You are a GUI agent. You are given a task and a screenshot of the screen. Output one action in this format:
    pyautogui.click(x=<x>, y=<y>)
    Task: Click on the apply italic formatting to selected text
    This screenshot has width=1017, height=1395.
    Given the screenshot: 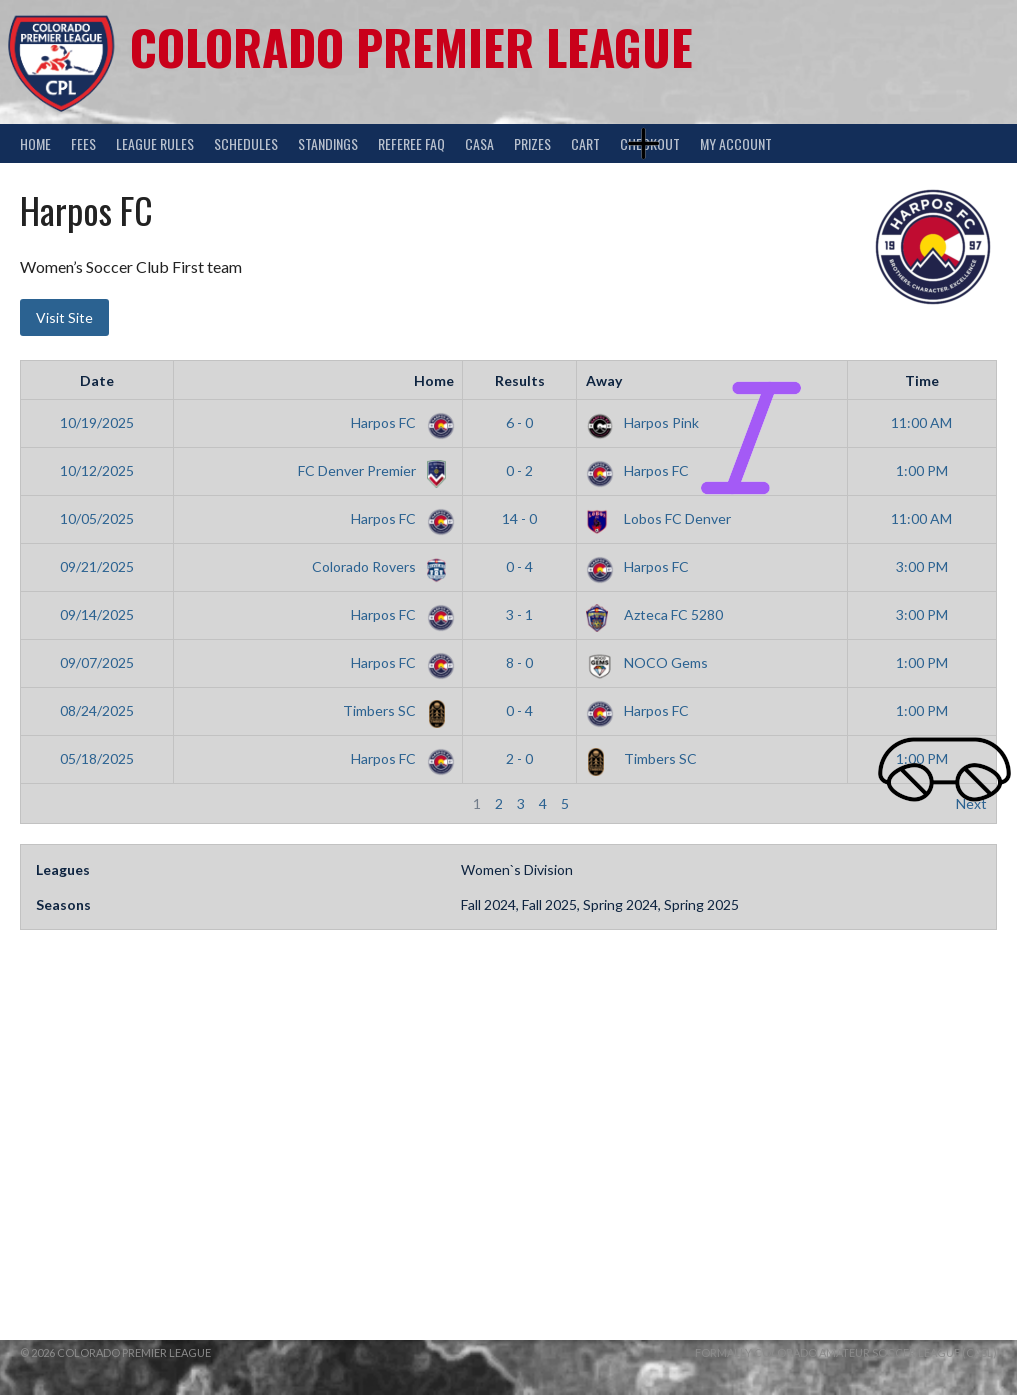 What is the action you would take?
    pyautogui.click(x=751, y=438)
    